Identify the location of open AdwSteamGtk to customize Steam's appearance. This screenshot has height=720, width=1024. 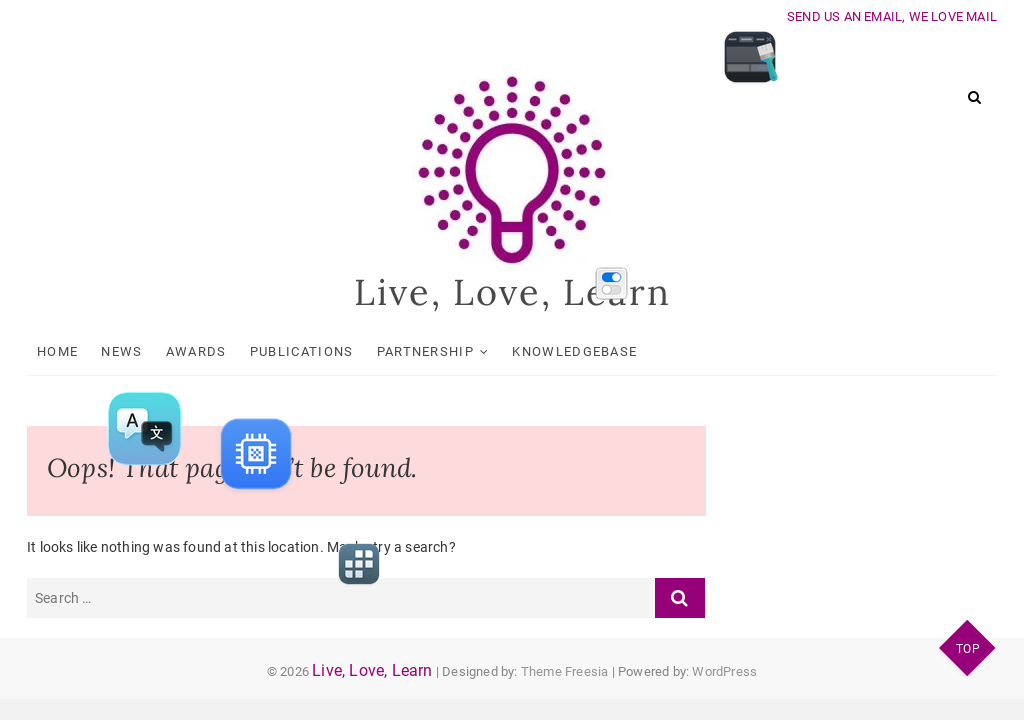
(750, 57).